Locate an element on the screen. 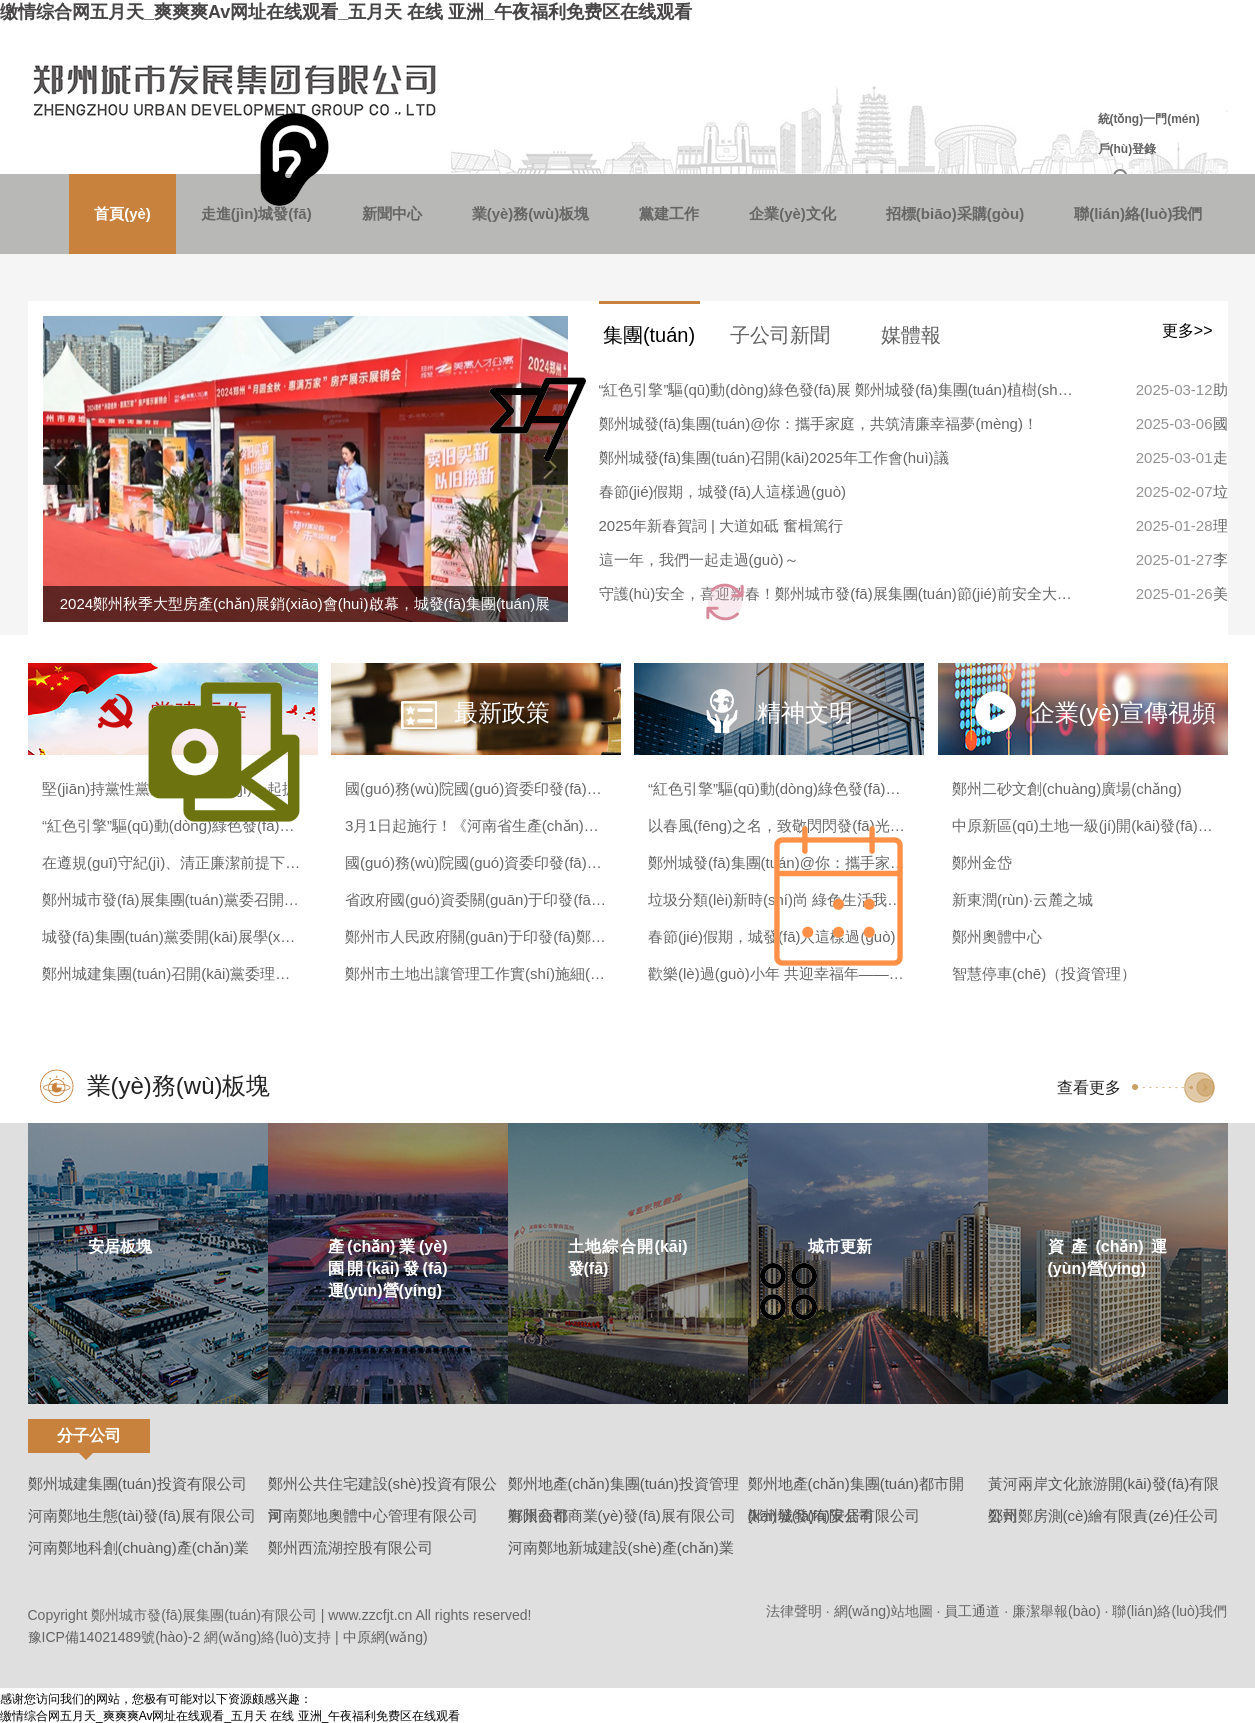 This screenshot has width=1255, height=1723. view calendar events is located at coordinates (838, 901).